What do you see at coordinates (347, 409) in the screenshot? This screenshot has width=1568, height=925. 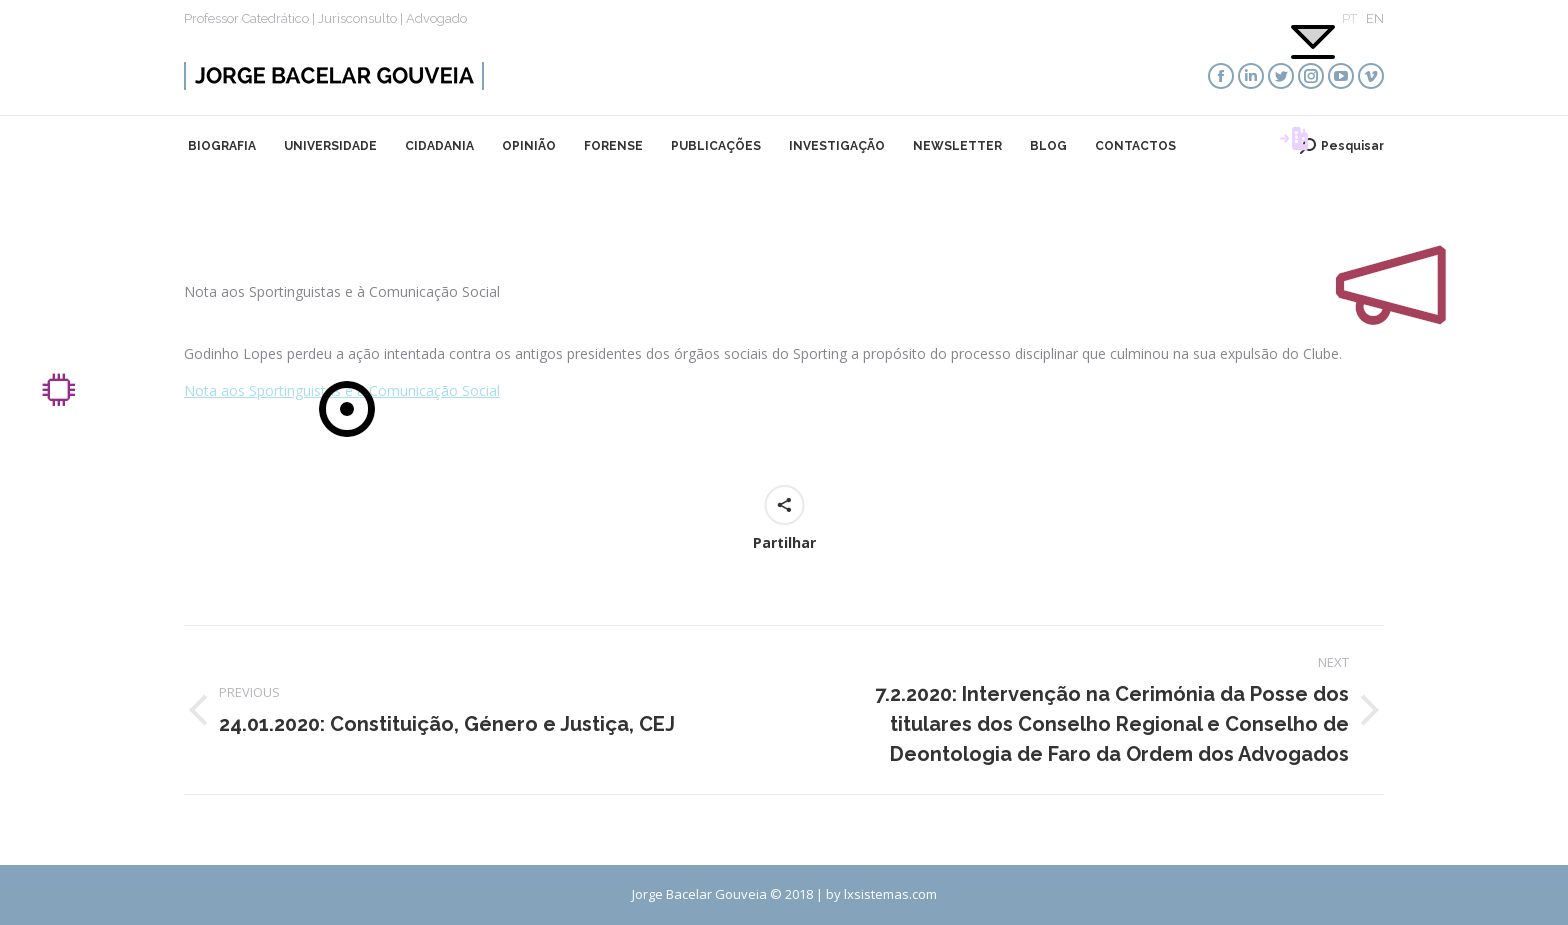 I see `start recording audio or video` at bounding box center [347, 409].